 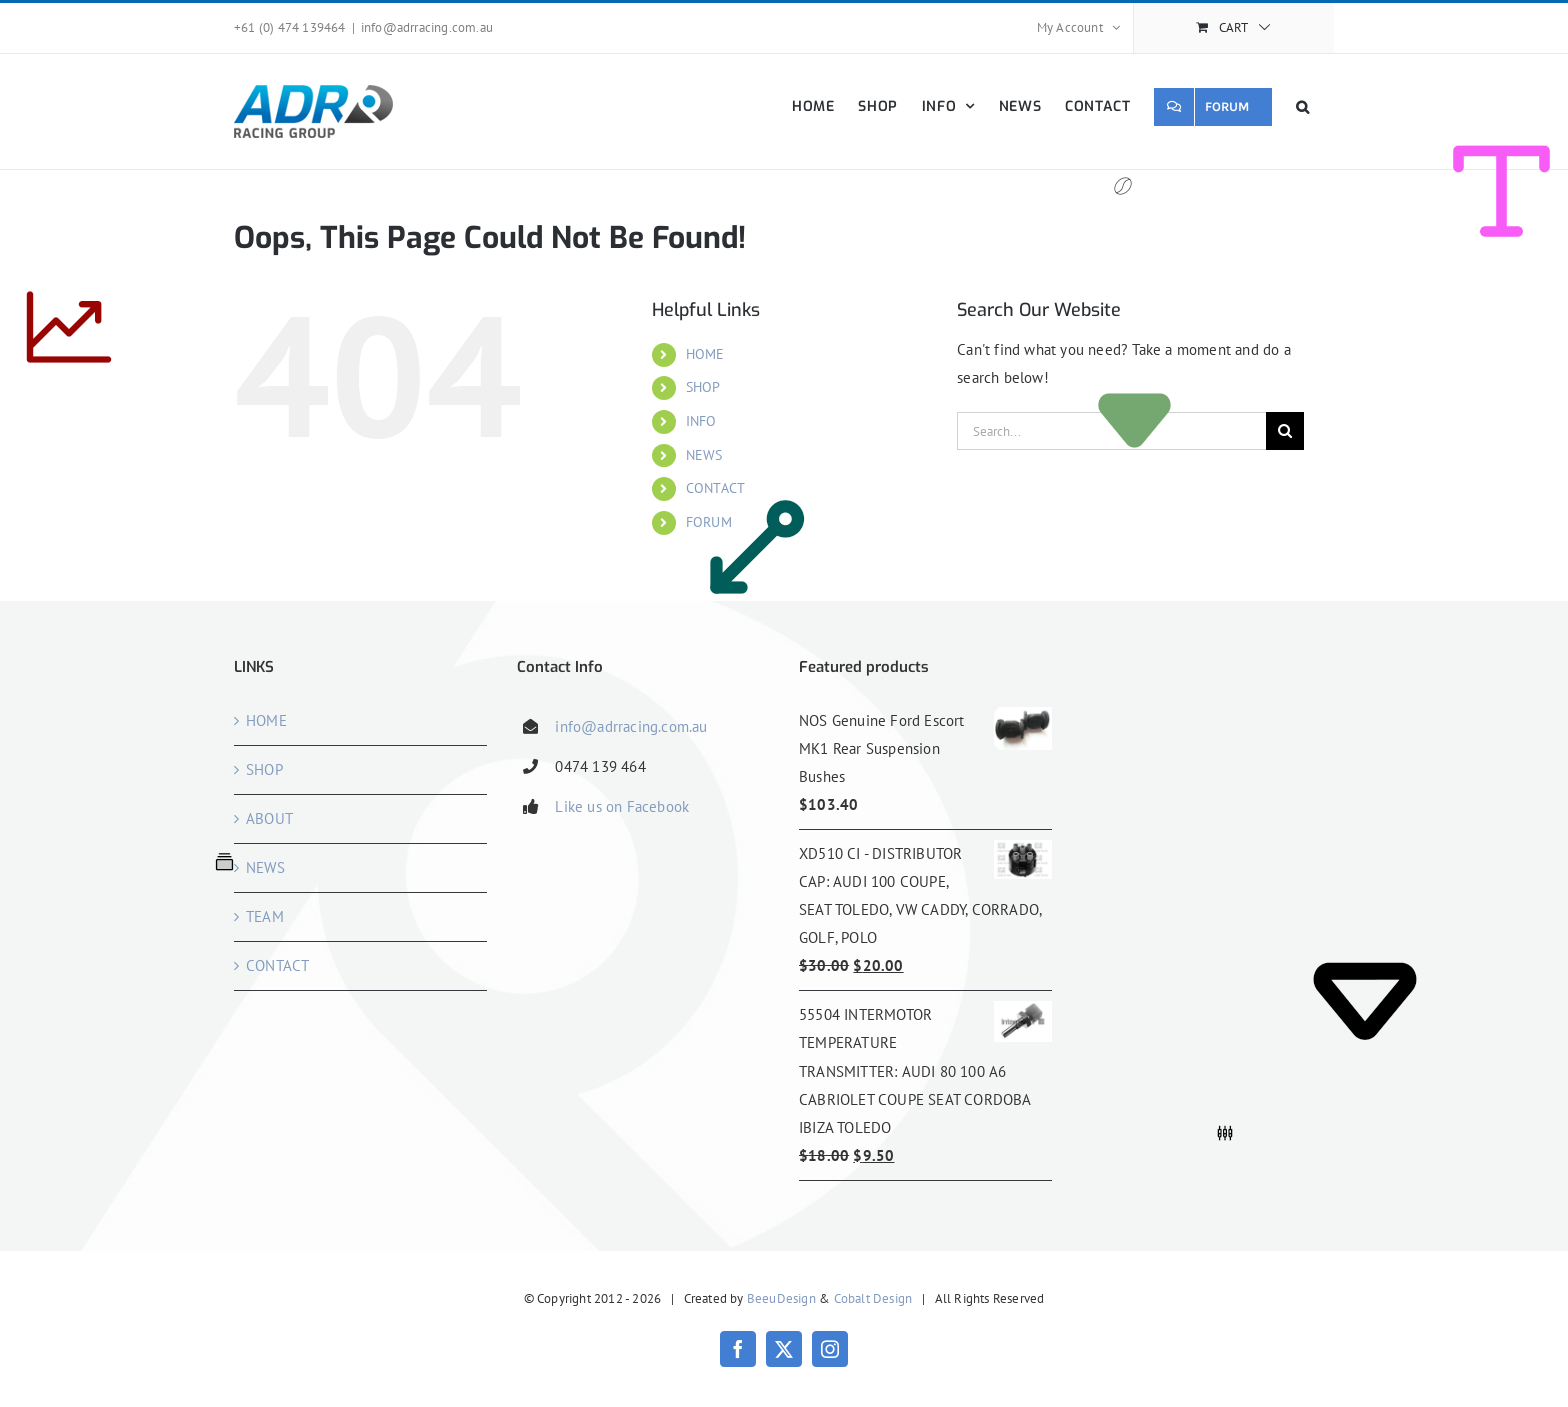 I want to click on configure audio/video input settings, so click(x=1225, y=1133).